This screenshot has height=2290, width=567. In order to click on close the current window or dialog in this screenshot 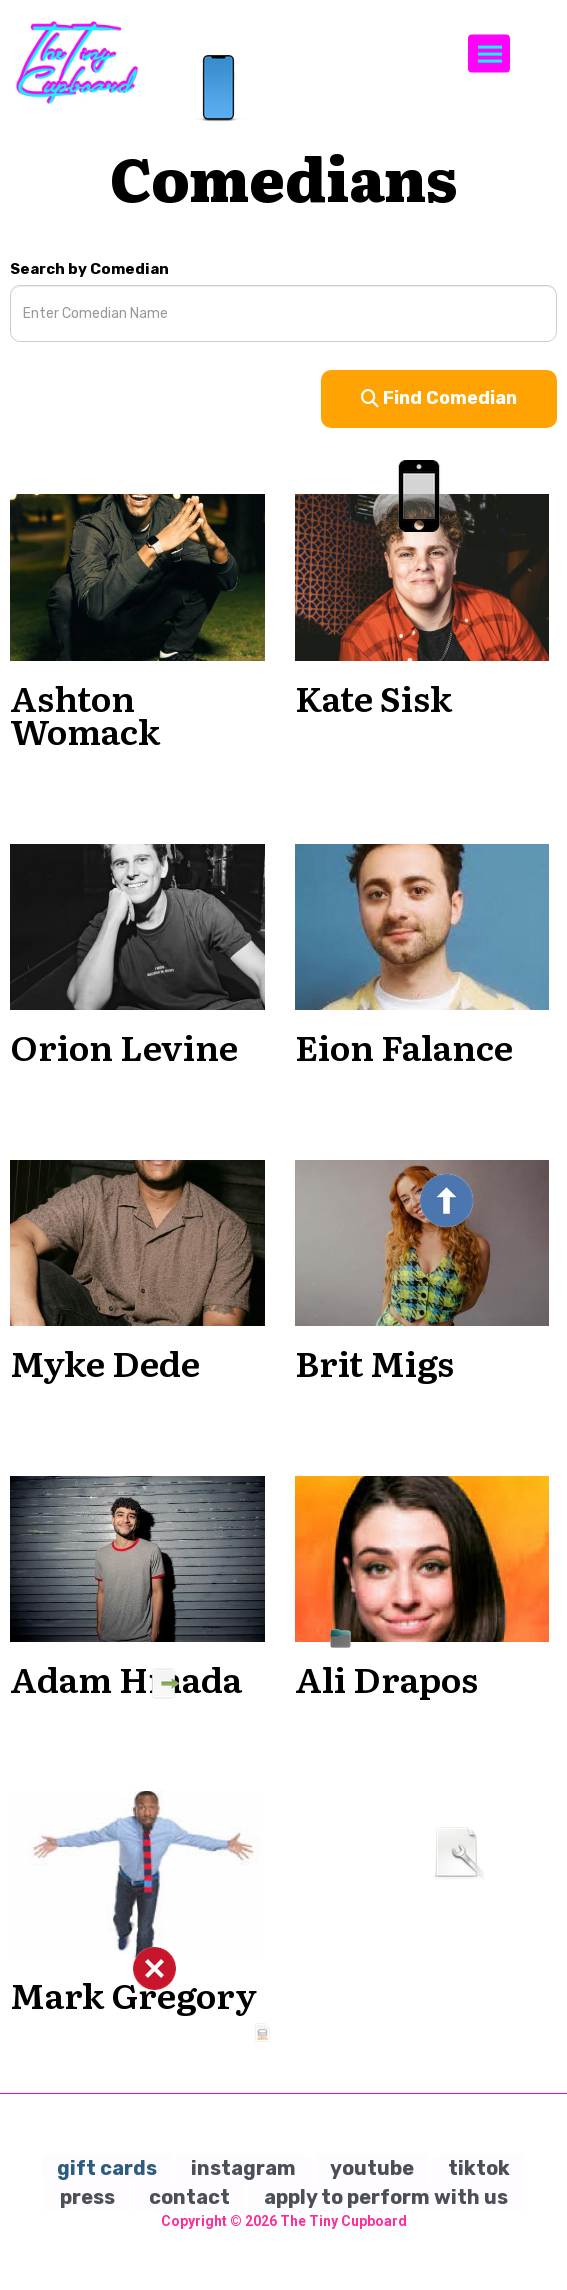, I will do `click(154, 1968)`.